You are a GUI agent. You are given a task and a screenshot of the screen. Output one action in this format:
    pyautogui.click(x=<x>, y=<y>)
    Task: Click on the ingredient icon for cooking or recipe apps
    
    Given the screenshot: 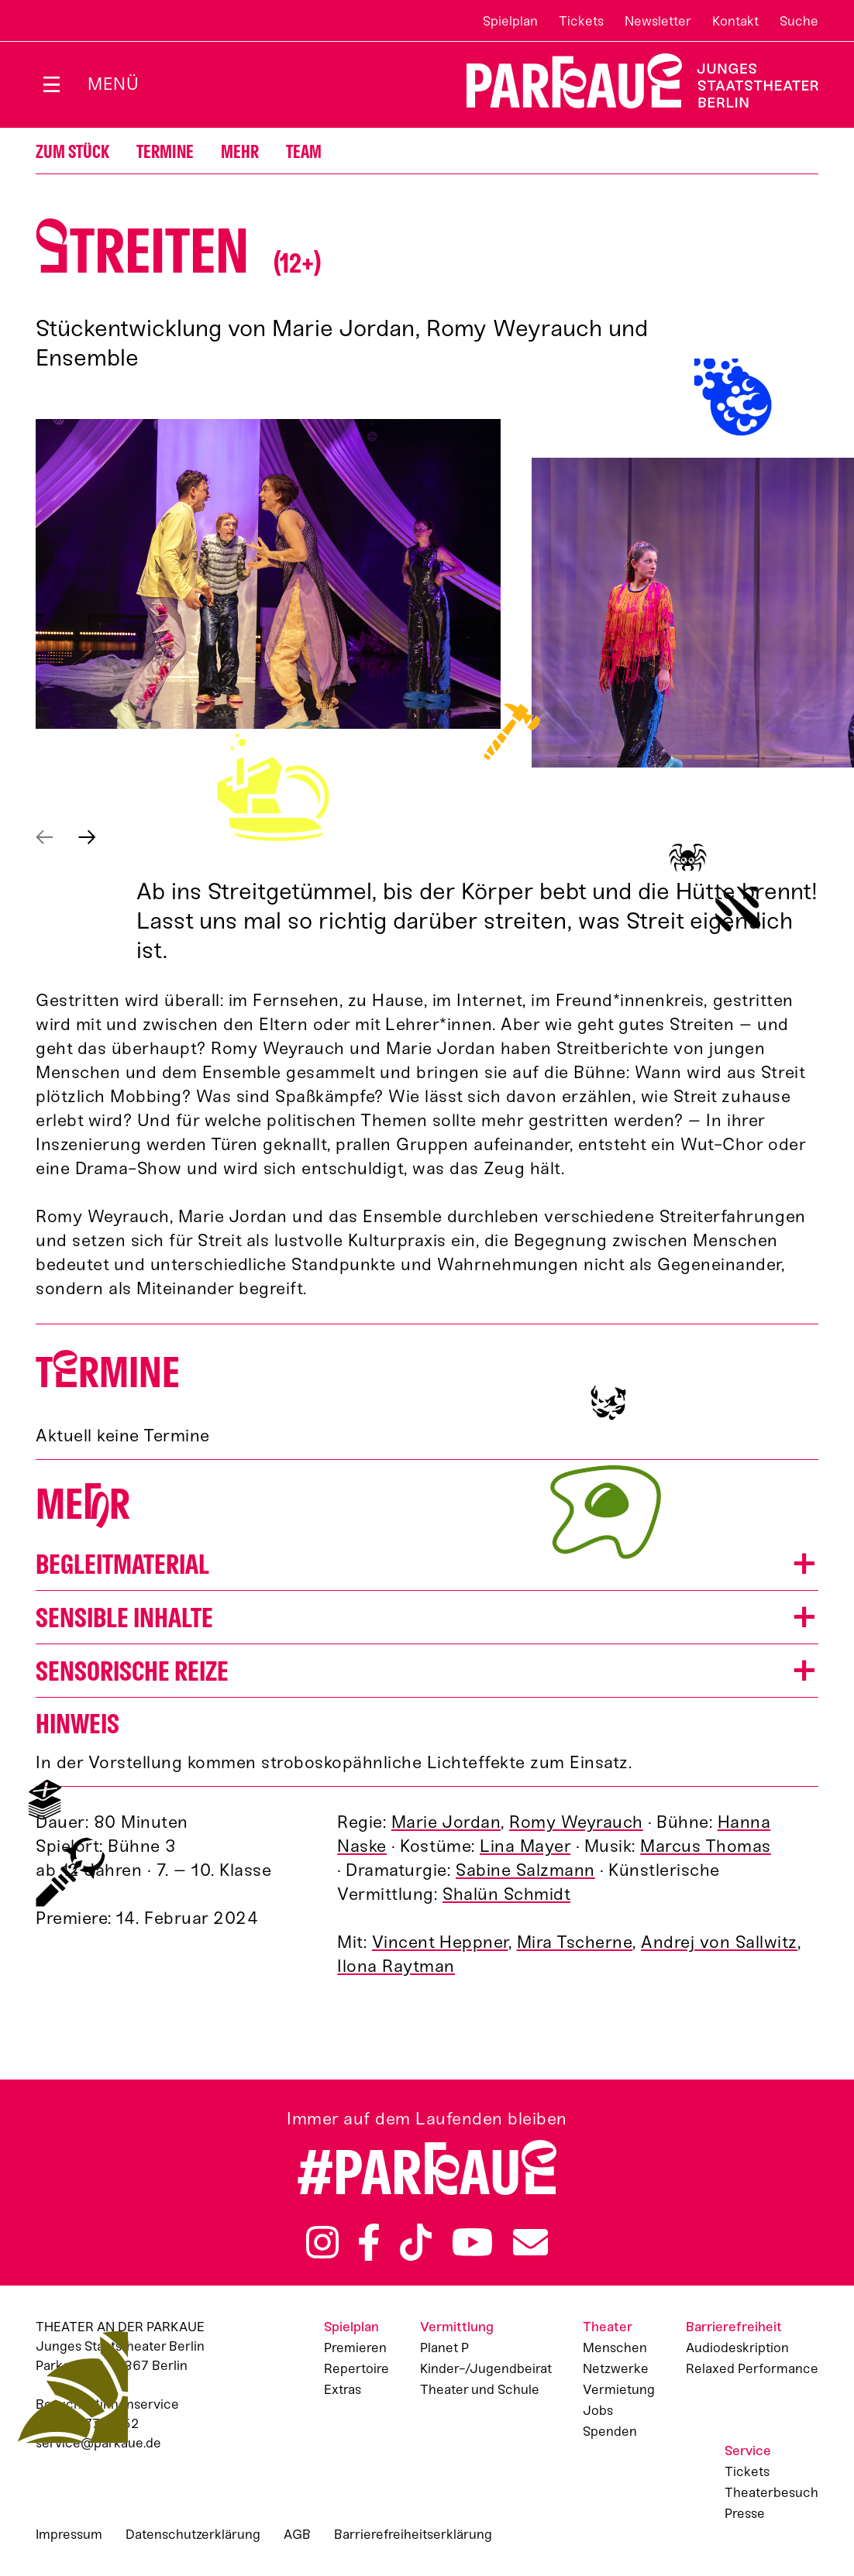 What is the action you would take?
    pyautogui.click(x=605, y=1506)
    